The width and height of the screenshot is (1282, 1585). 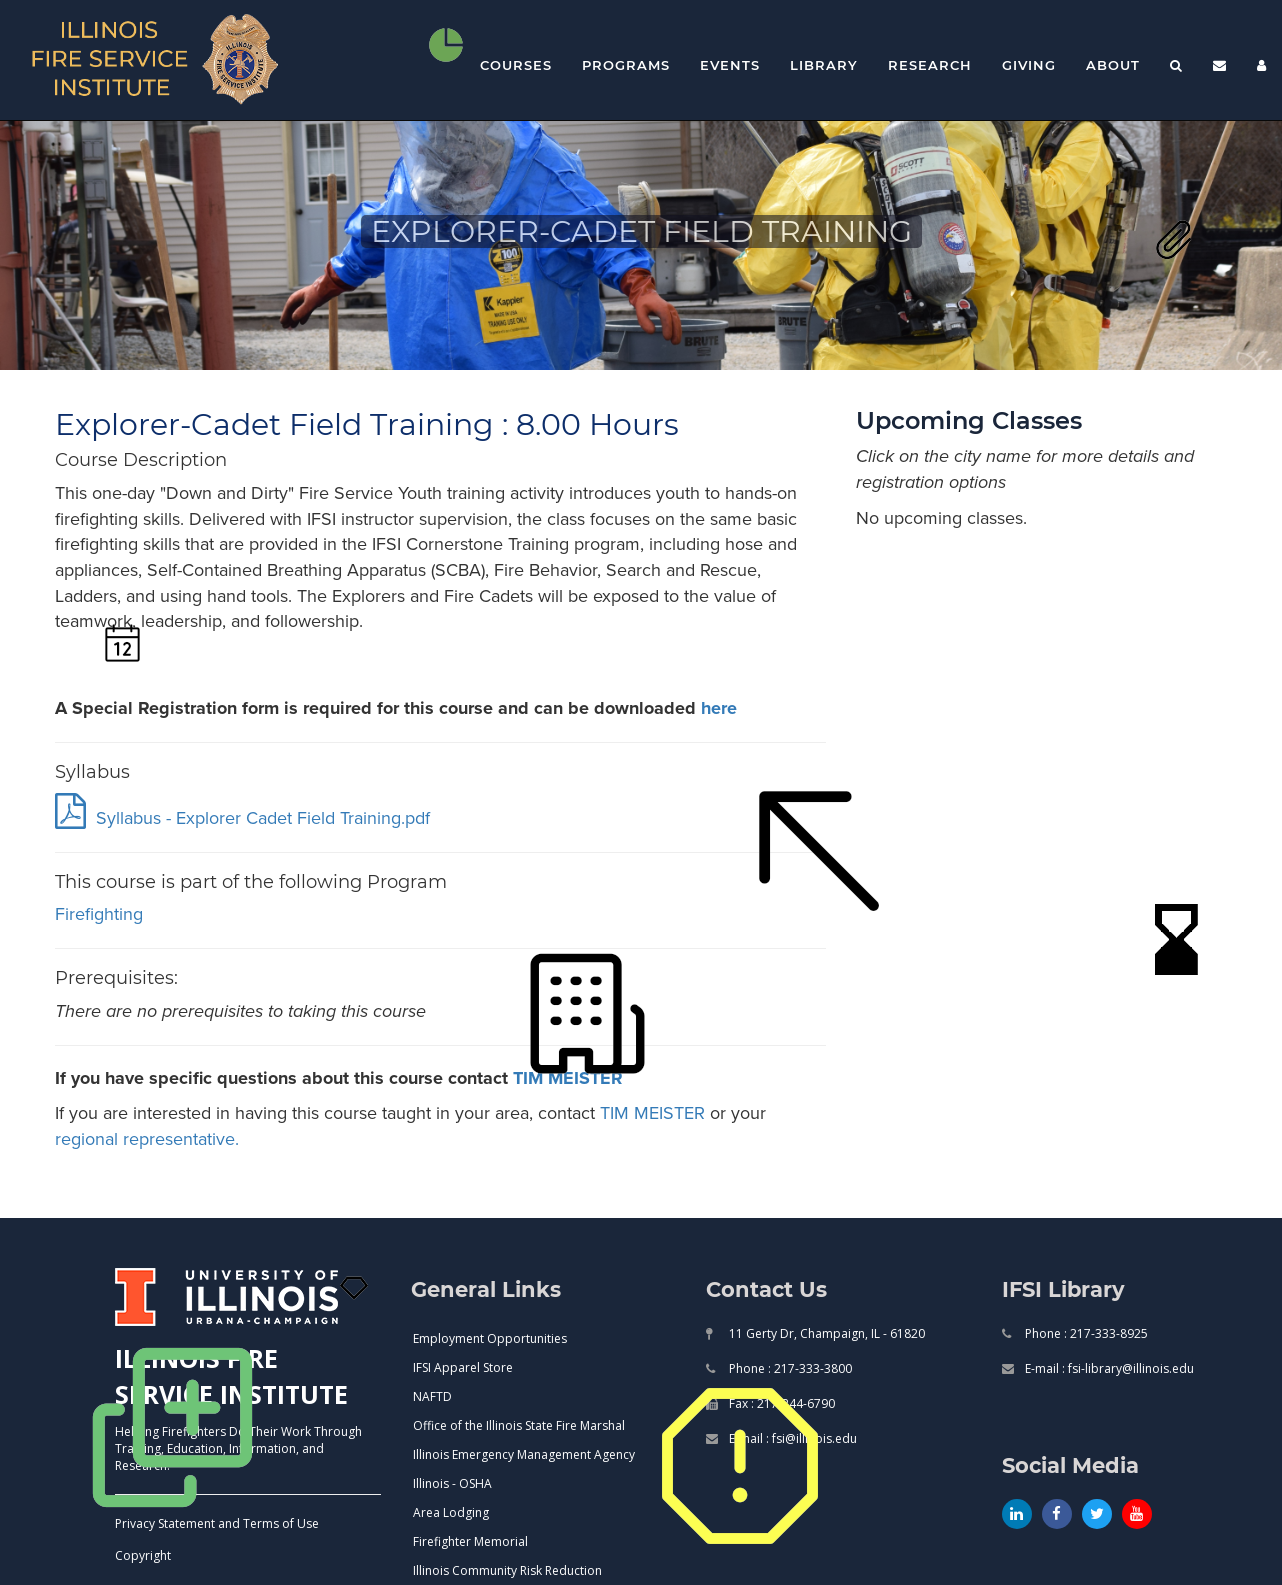 I want to click on stop or halt current action, so click(x=740, y=1466).